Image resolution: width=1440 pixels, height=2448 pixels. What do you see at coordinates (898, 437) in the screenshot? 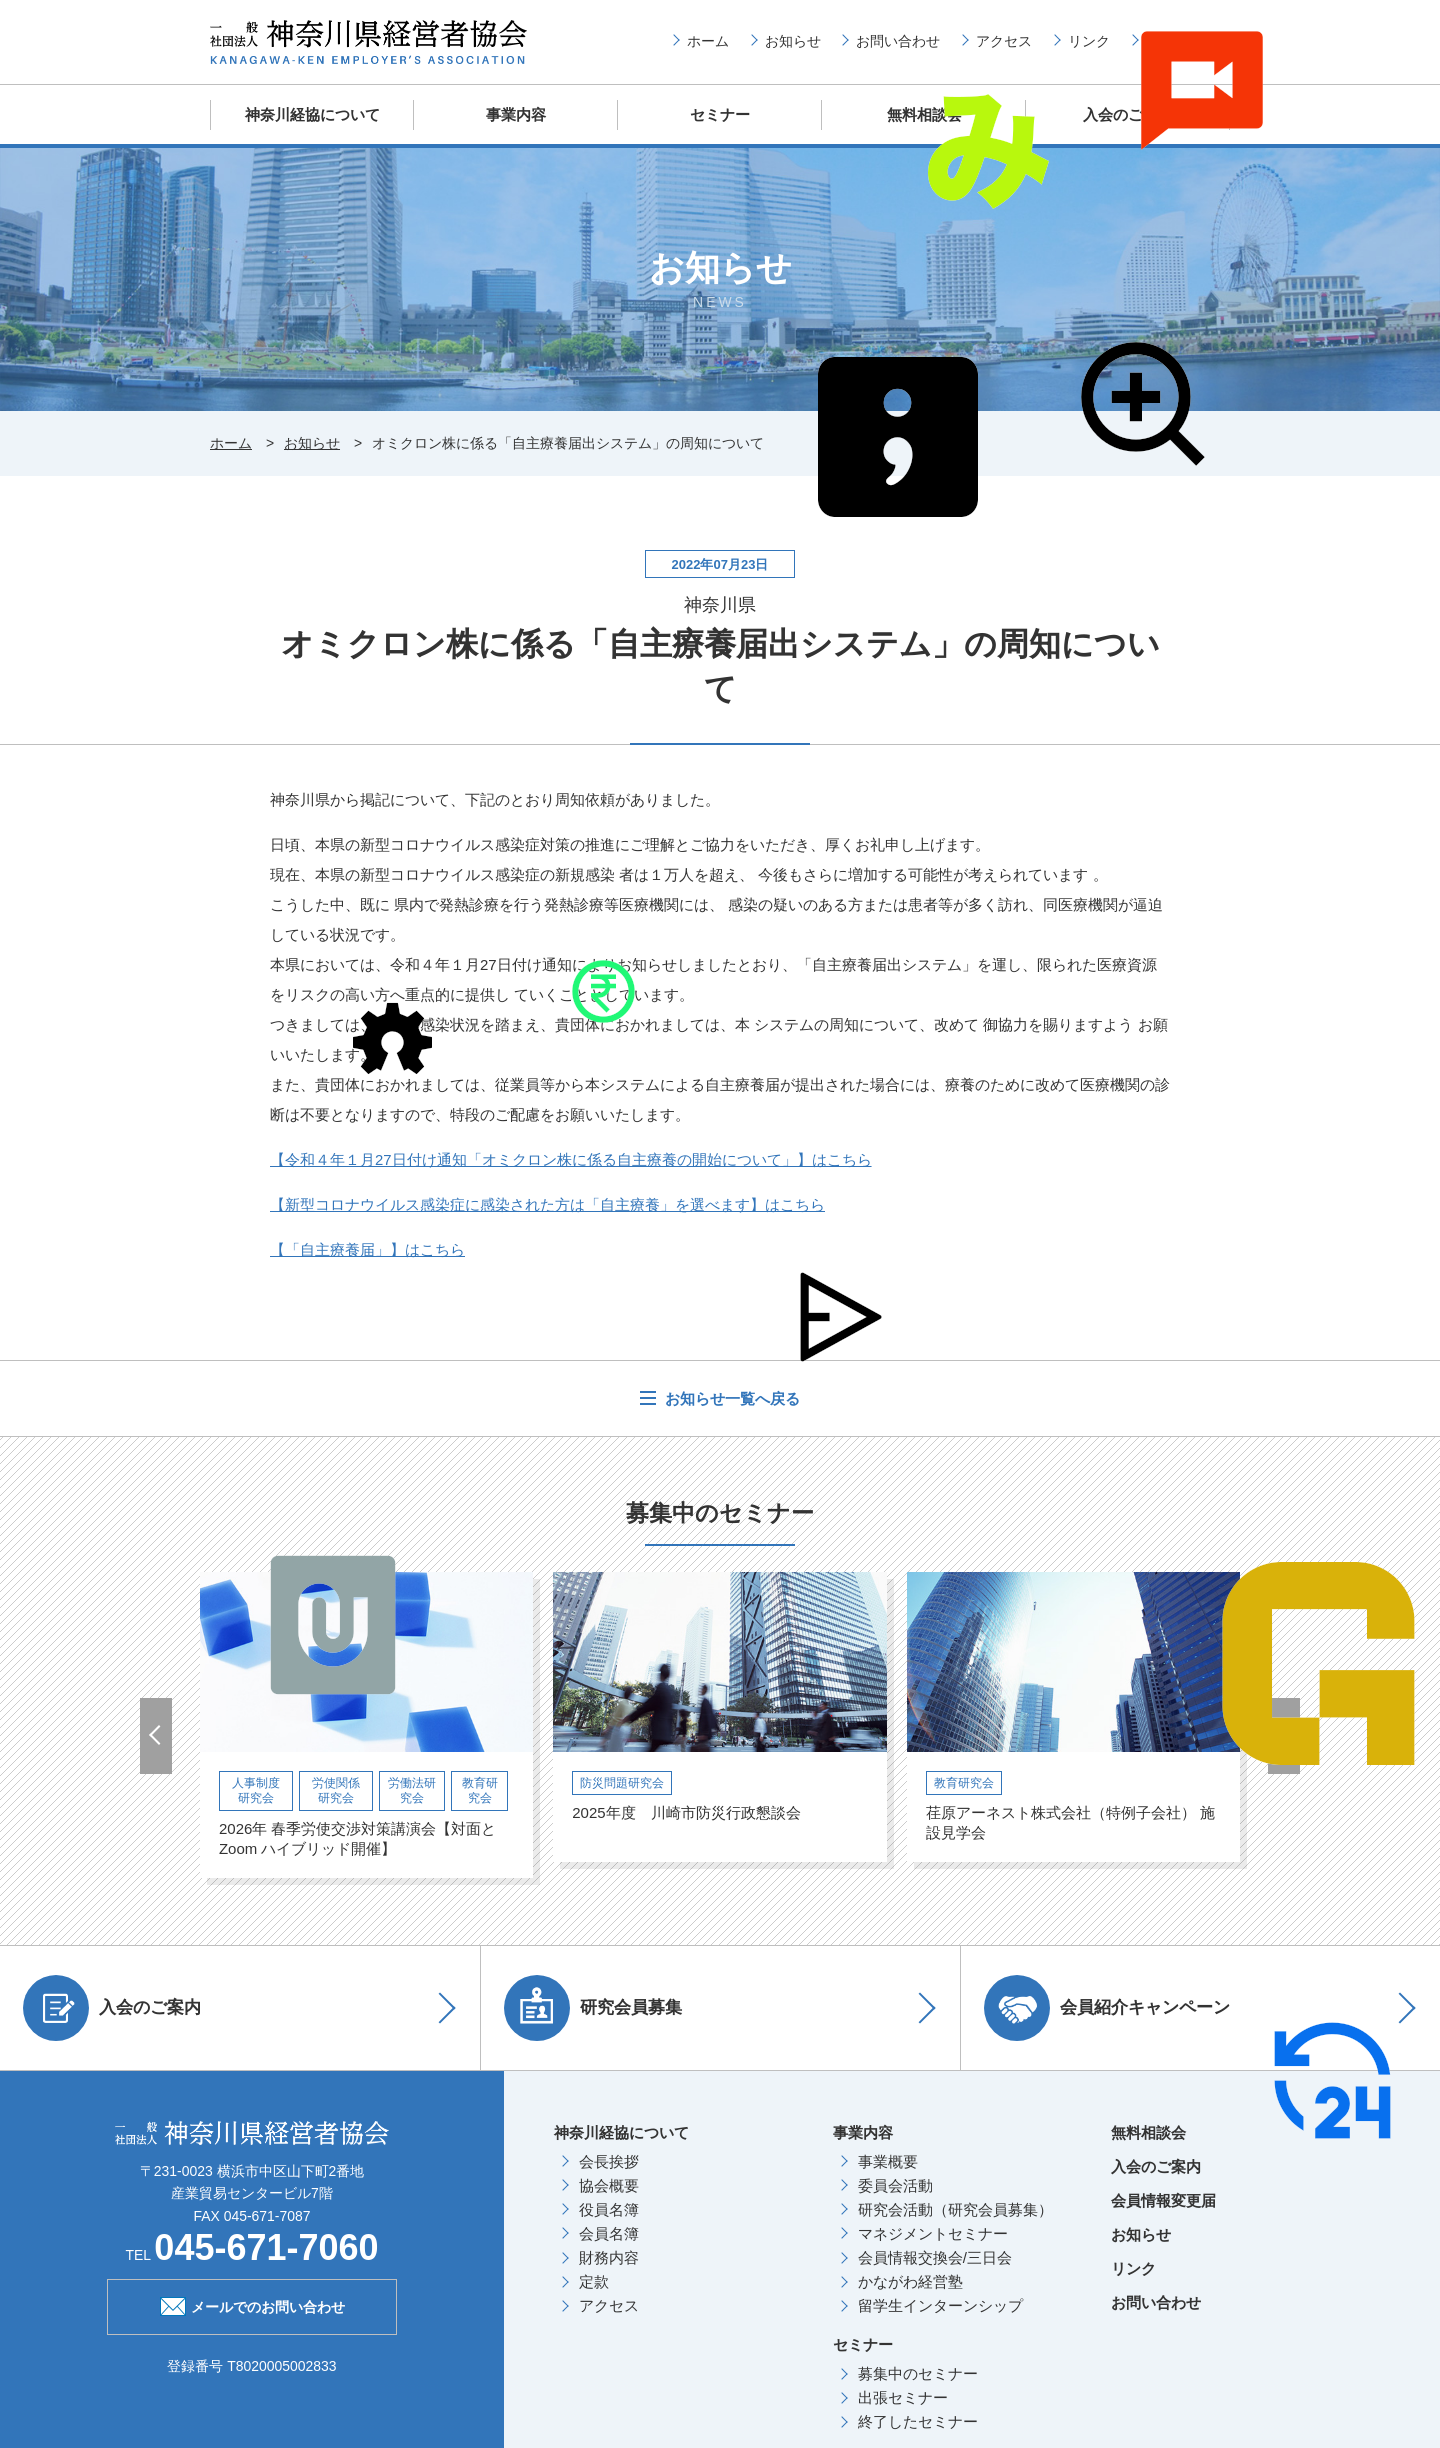
I see `open tldraw whiteboard application` at bounding box center [898, 437].